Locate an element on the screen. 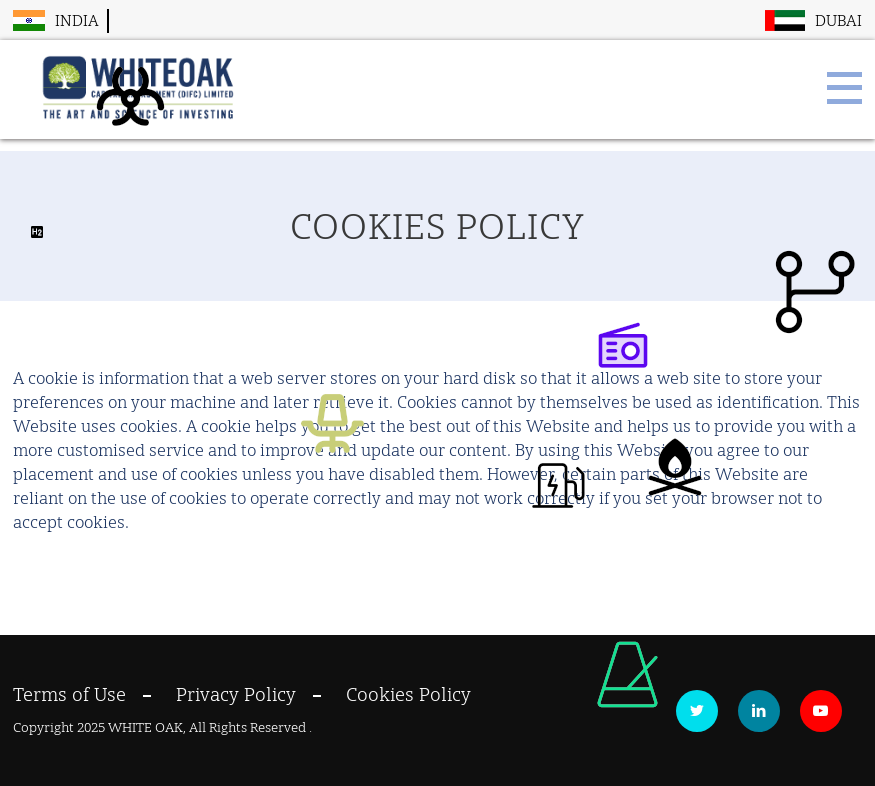 The width and height of the screenshot is (875, 786). access metronome or tempo settings is located at coordinates (627, 674).